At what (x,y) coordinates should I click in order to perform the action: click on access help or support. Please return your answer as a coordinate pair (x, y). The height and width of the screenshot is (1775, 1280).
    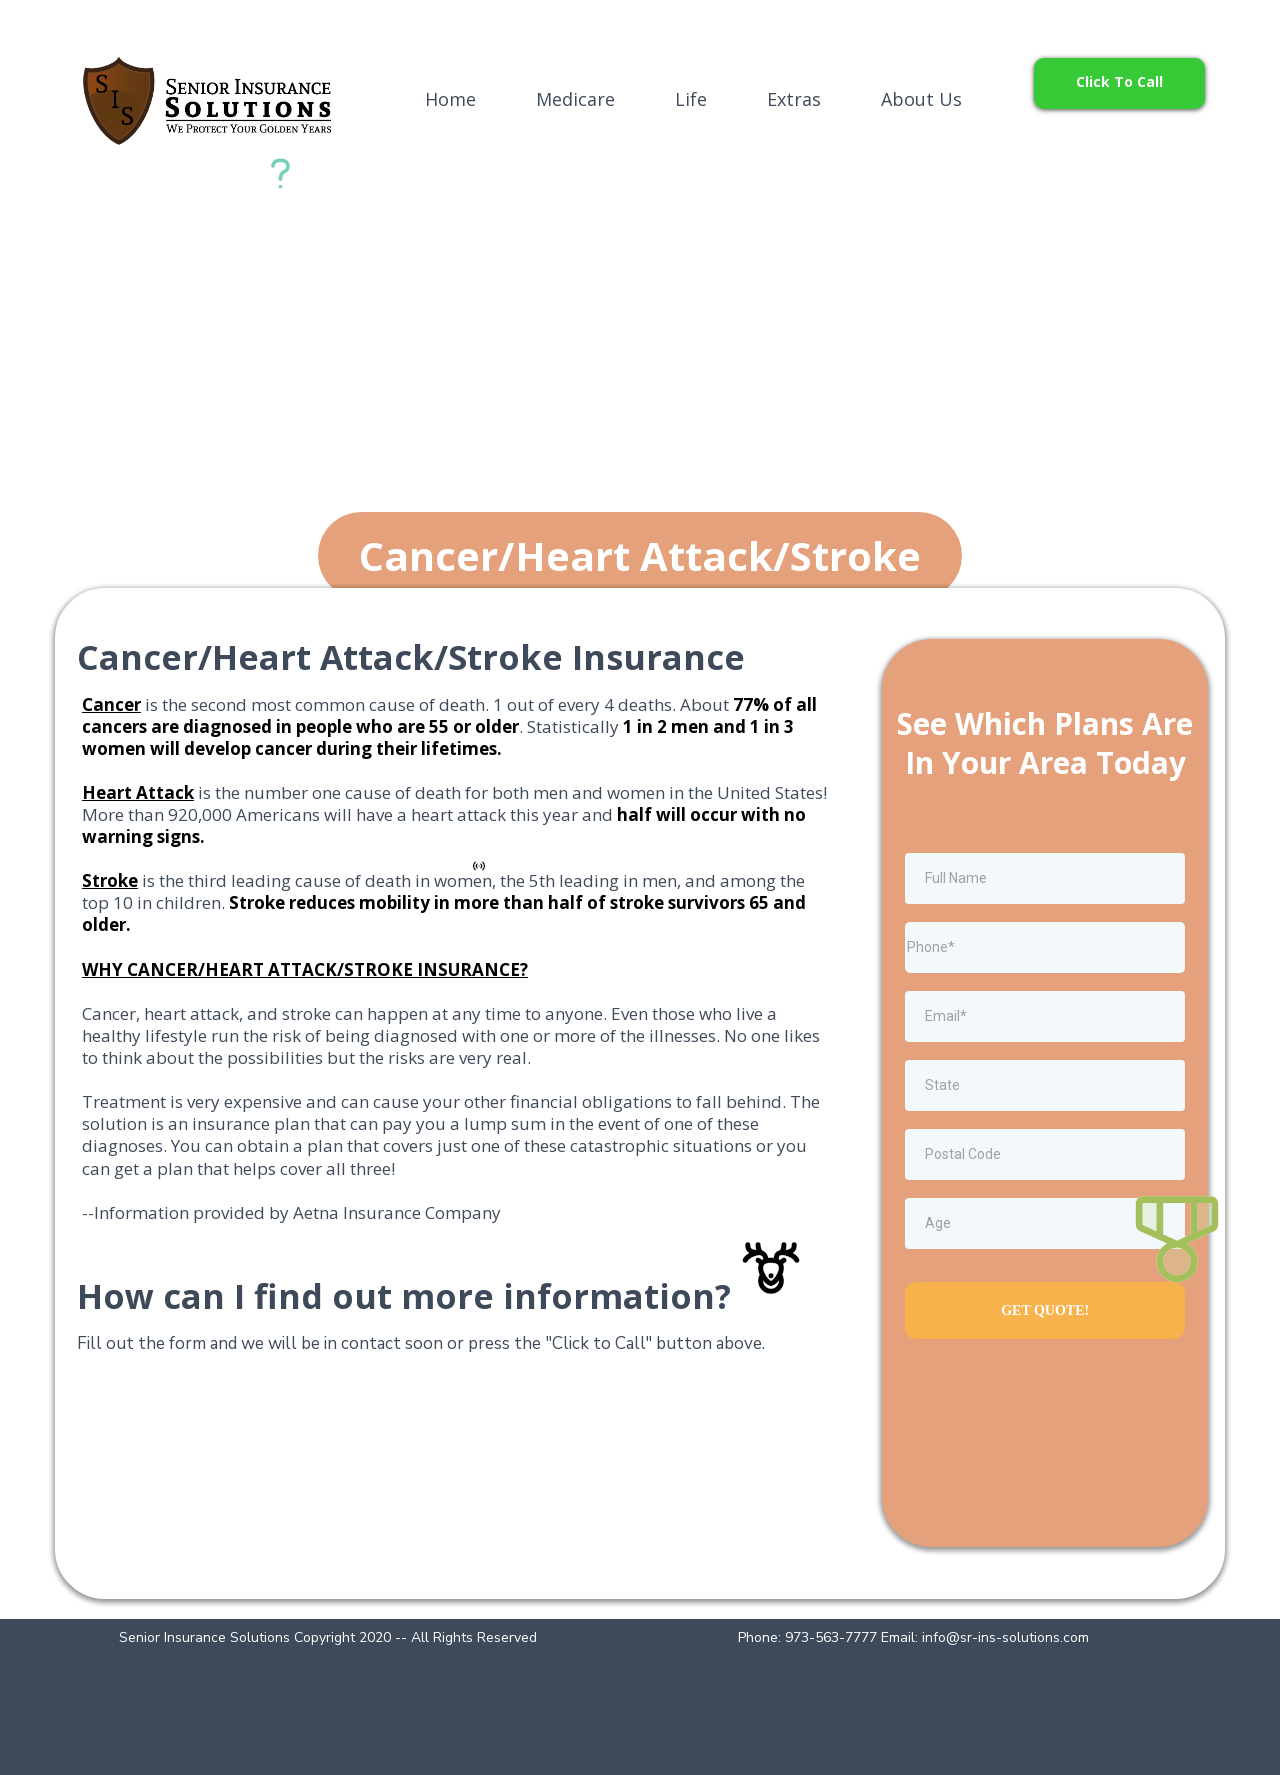
    Looking at the image, I should click on (280, 173).